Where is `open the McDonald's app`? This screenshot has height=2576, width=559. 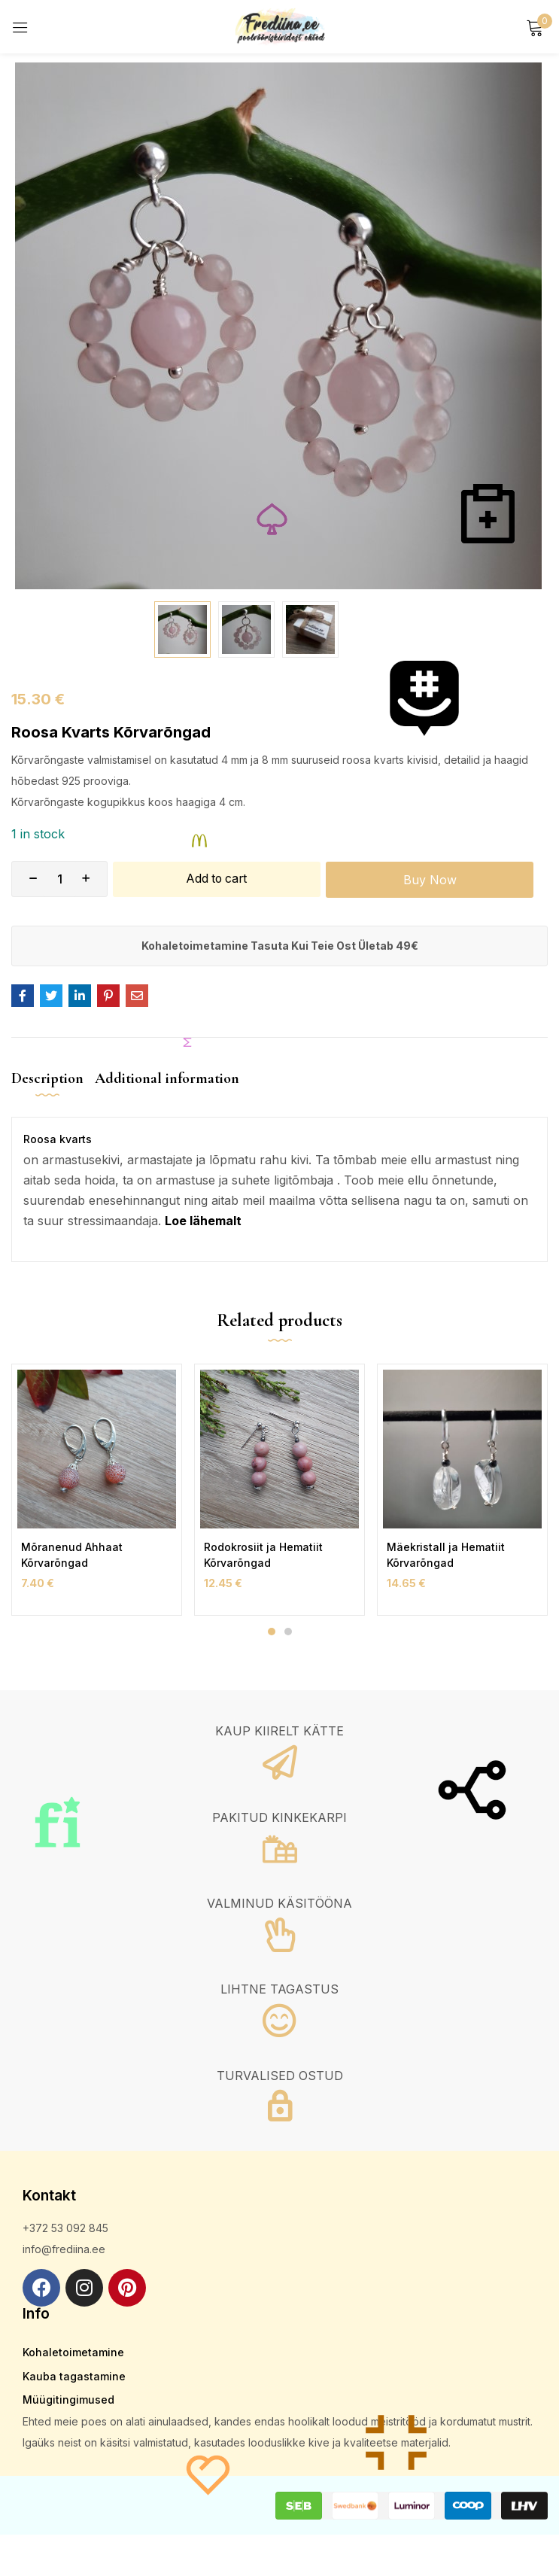
open the McDonald's app is located at coordinates (199, 841).